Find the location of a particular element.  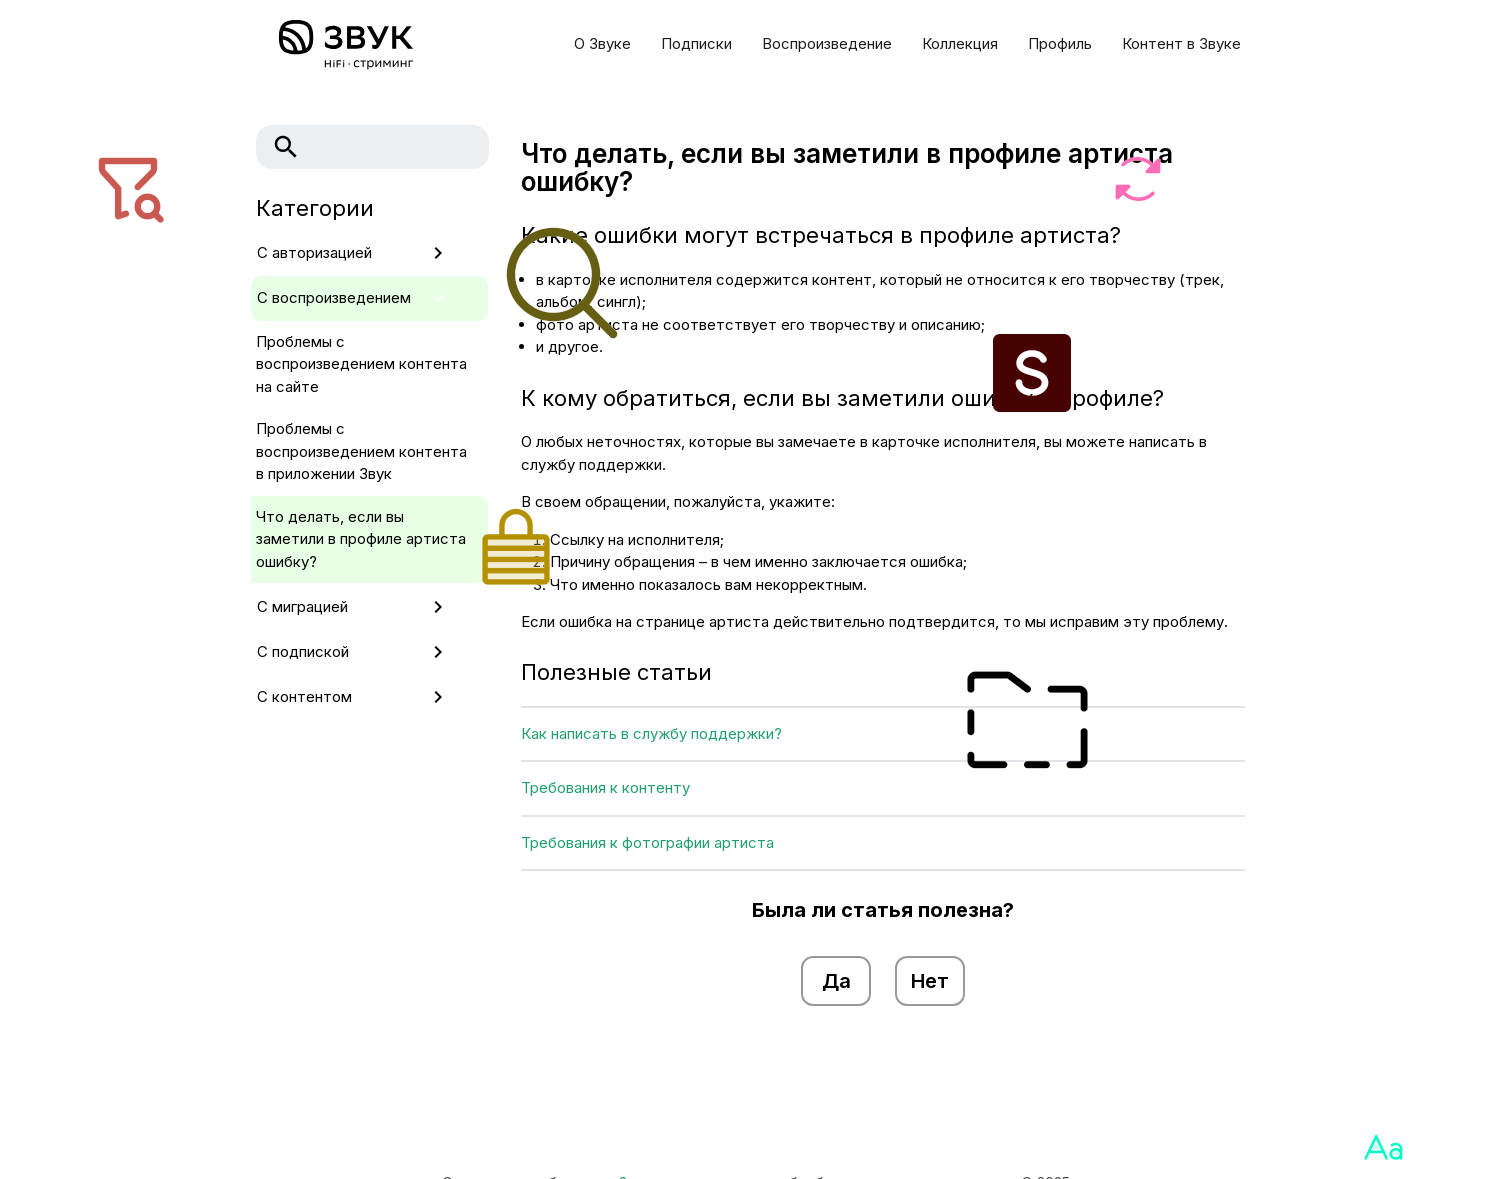

stripe payment integration is located at coordinates (1032, 373).